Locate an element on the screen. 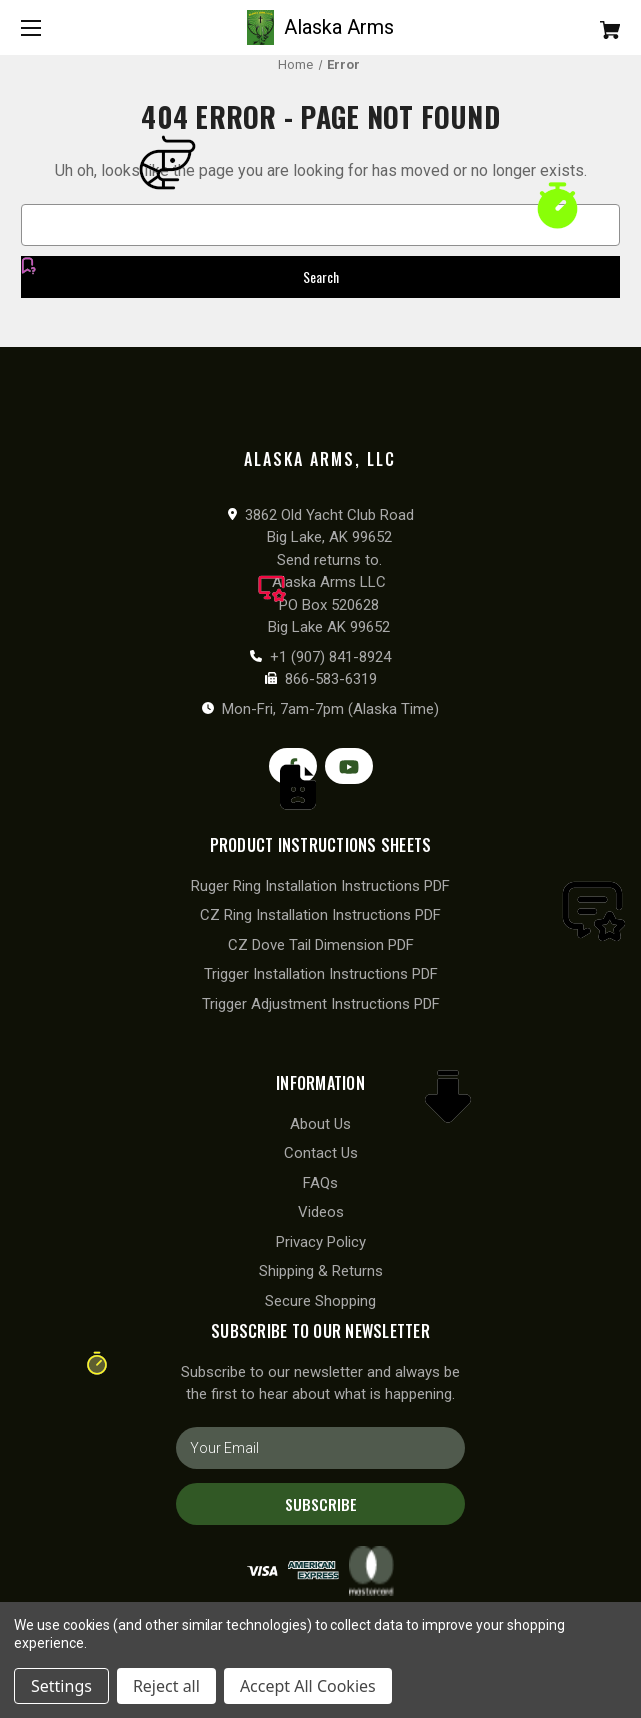  set a countdown timer is located at coordinates (97, 1364).